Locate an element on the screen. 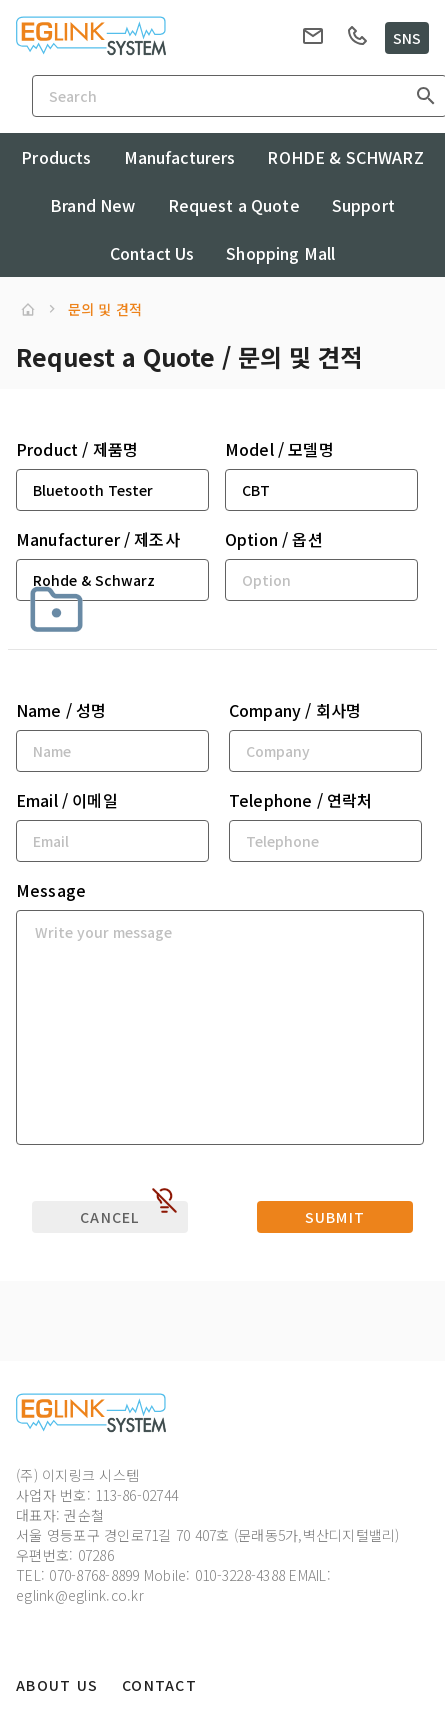  turn off lights or disable lighting is located at coordinates (164, 1200).